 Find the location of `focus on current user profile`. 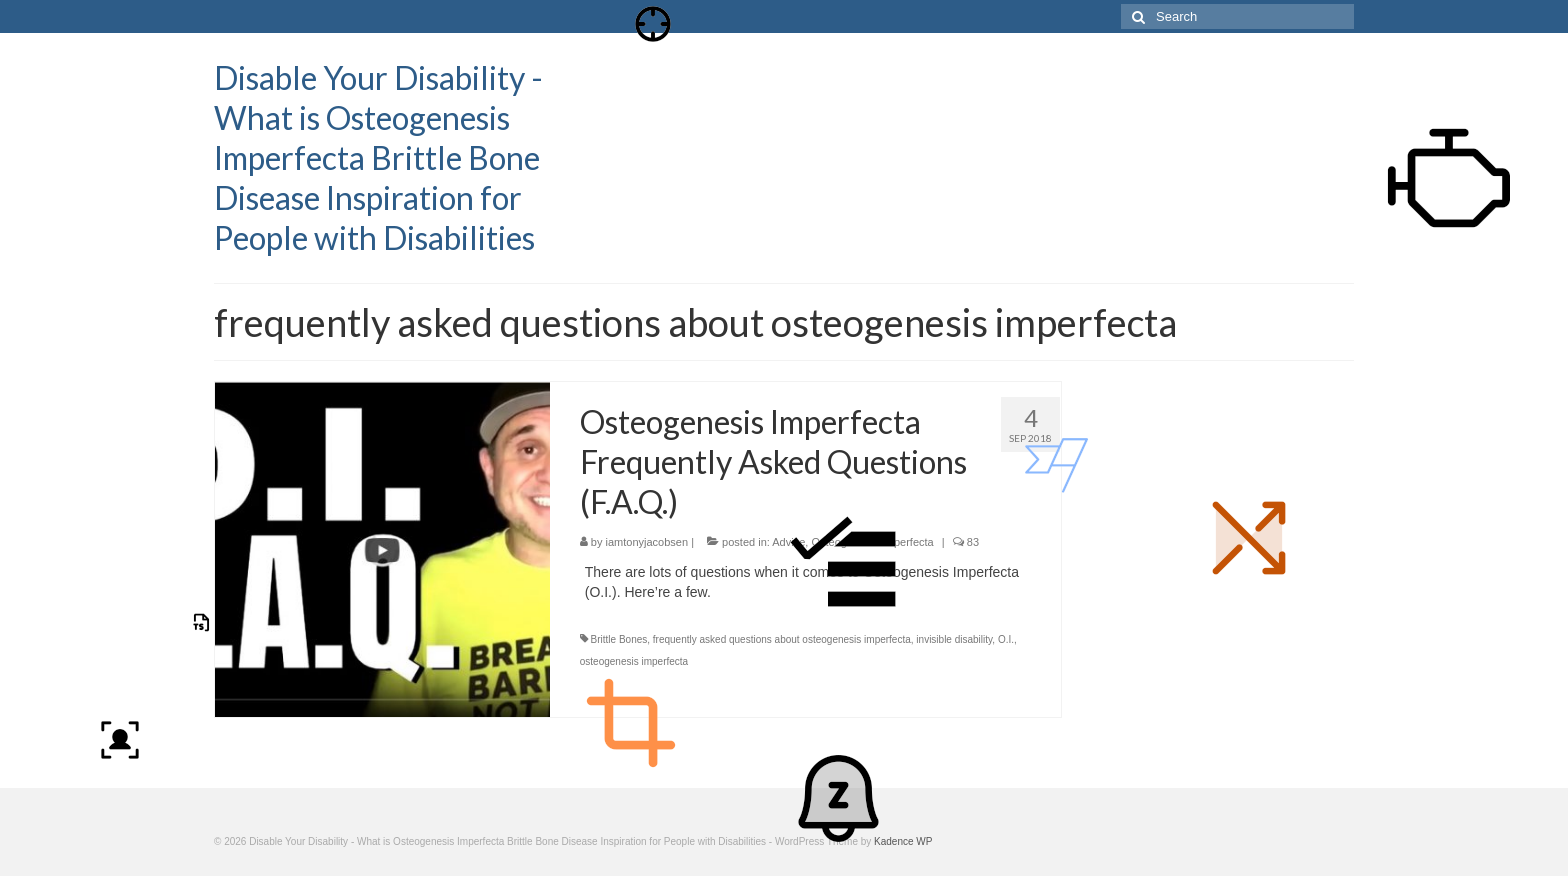

focus on current user profile is located at coordinates (120, 740).